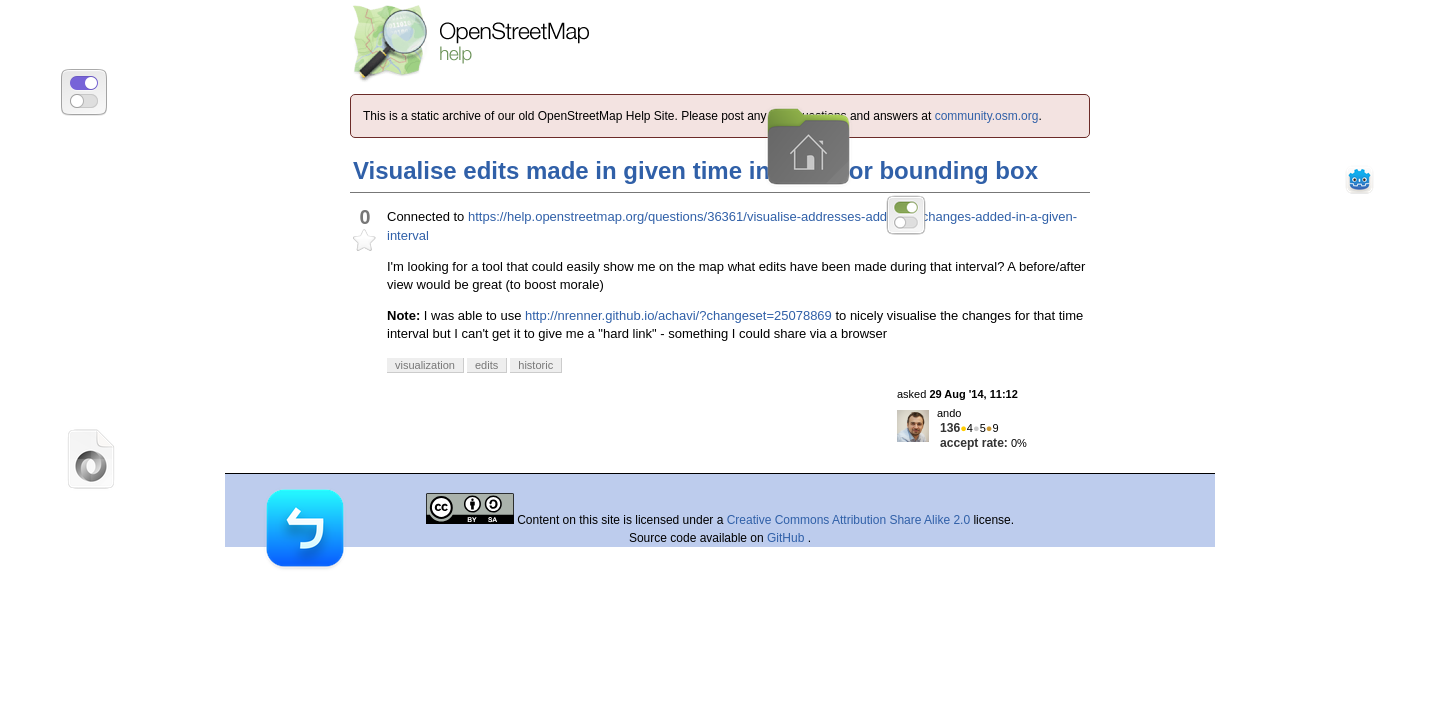  What do you see at coordinates (808, 146) in the screenshot?
I see `access your home folder` at bounding box center [808, 146].